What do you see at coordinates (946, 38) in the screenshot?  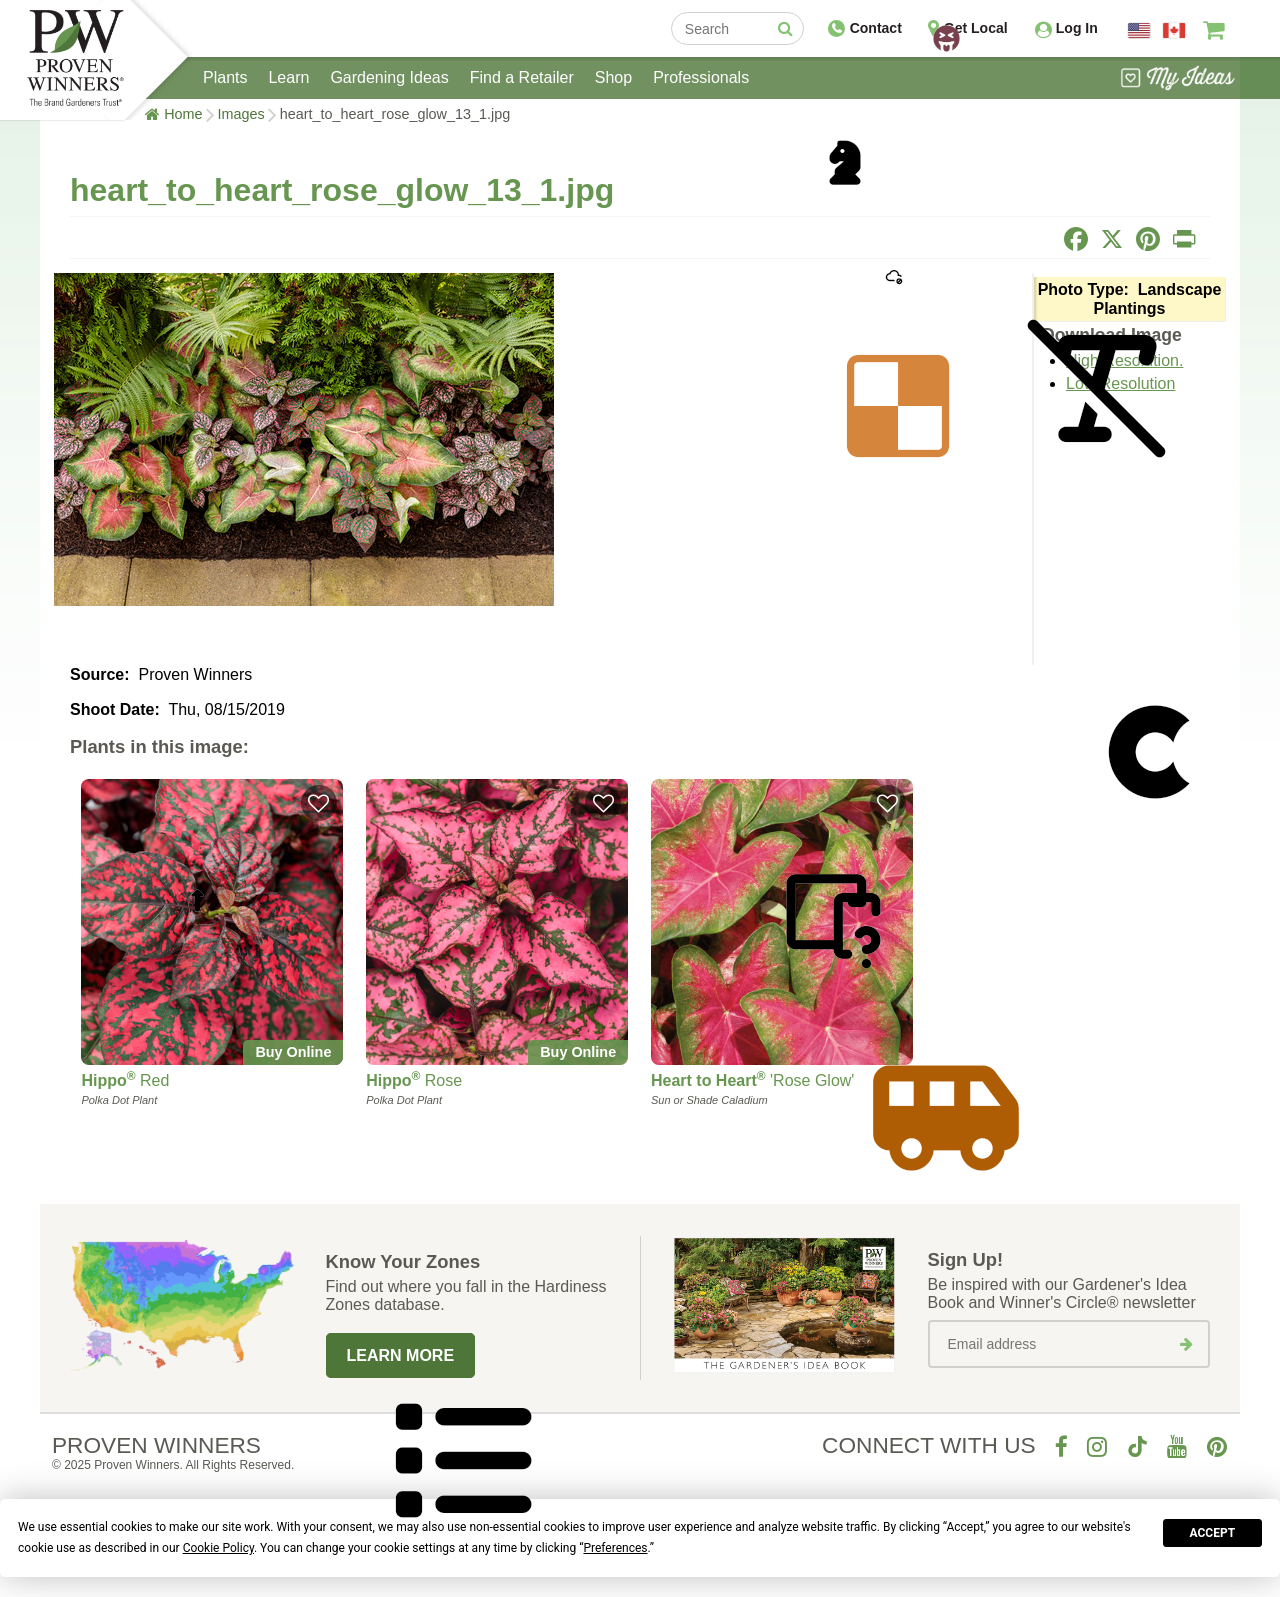 I see `insert a silly or playful emoji reaction` at bounding box center [946, 38].